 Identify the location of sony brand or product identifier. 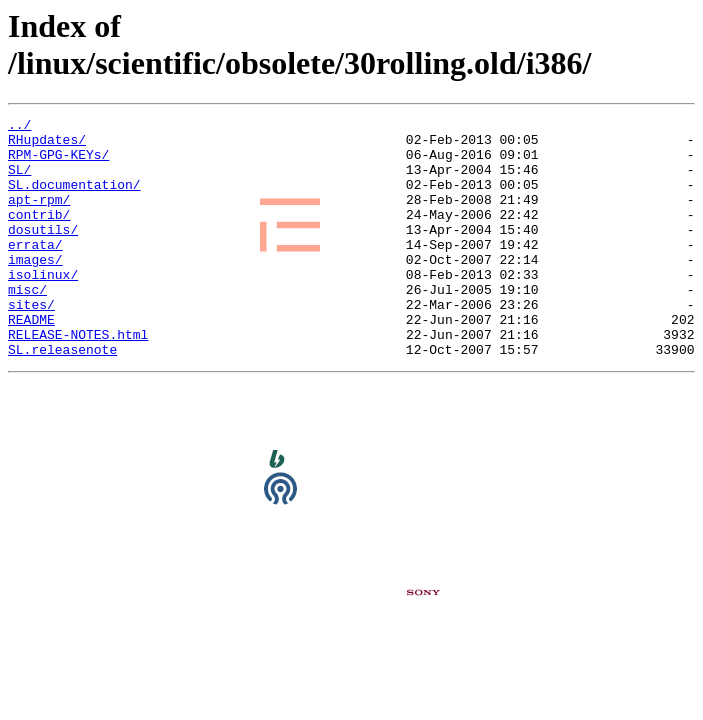
(423, 592).